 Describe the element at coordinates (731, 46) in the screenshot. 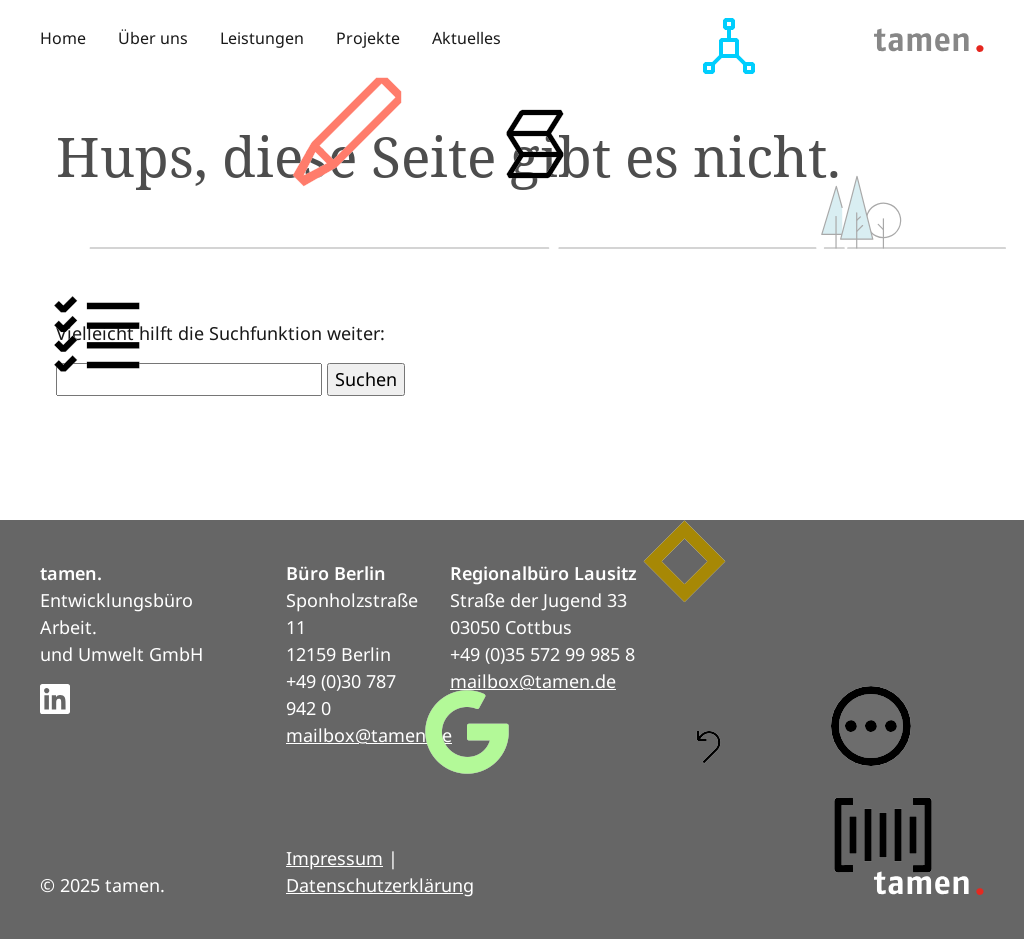

I see `view type hierarchy in code editor` at that location.